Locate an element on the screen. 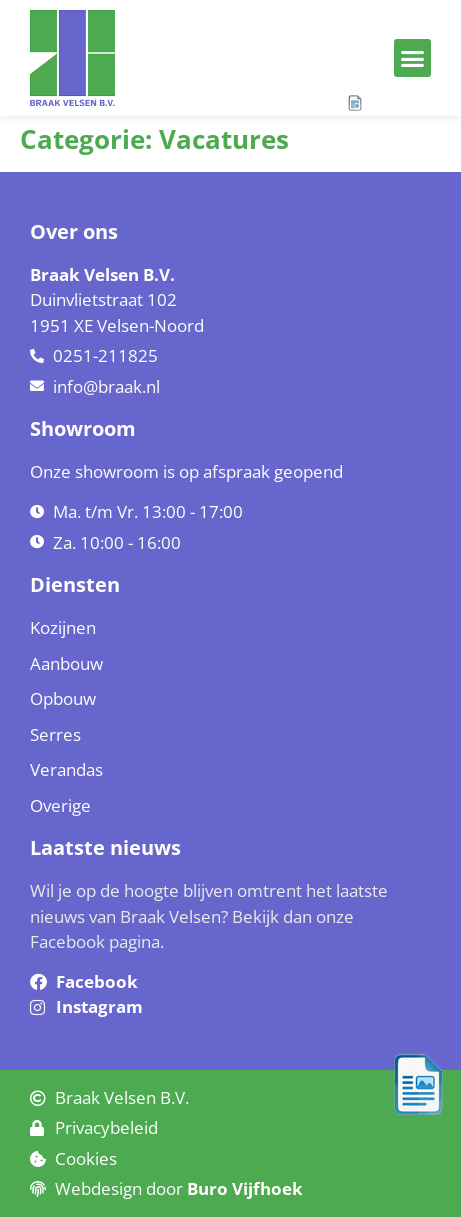 The width and height of the screenshot is (461, 1217). open an opendocument web page file is located at coordinates (355, 103).